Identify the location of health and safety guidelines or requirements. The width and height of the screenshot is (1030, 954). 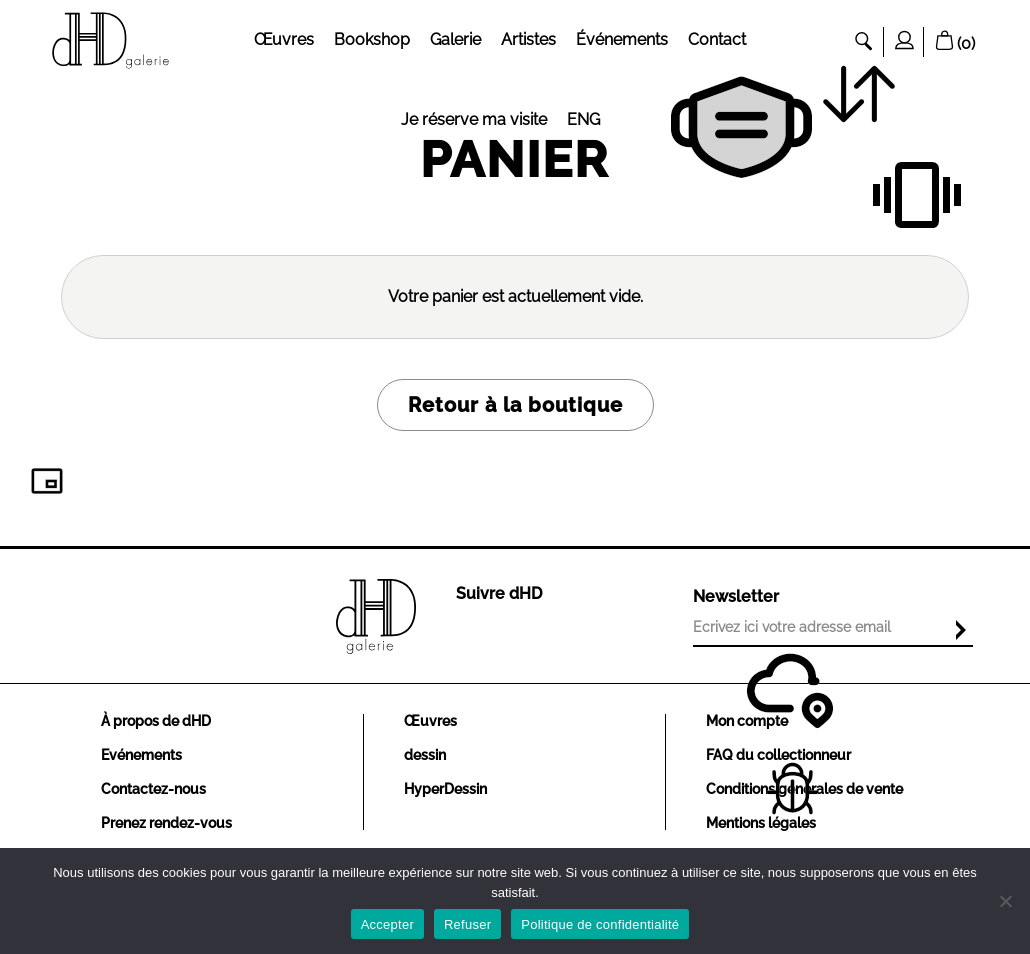
(741, 129).